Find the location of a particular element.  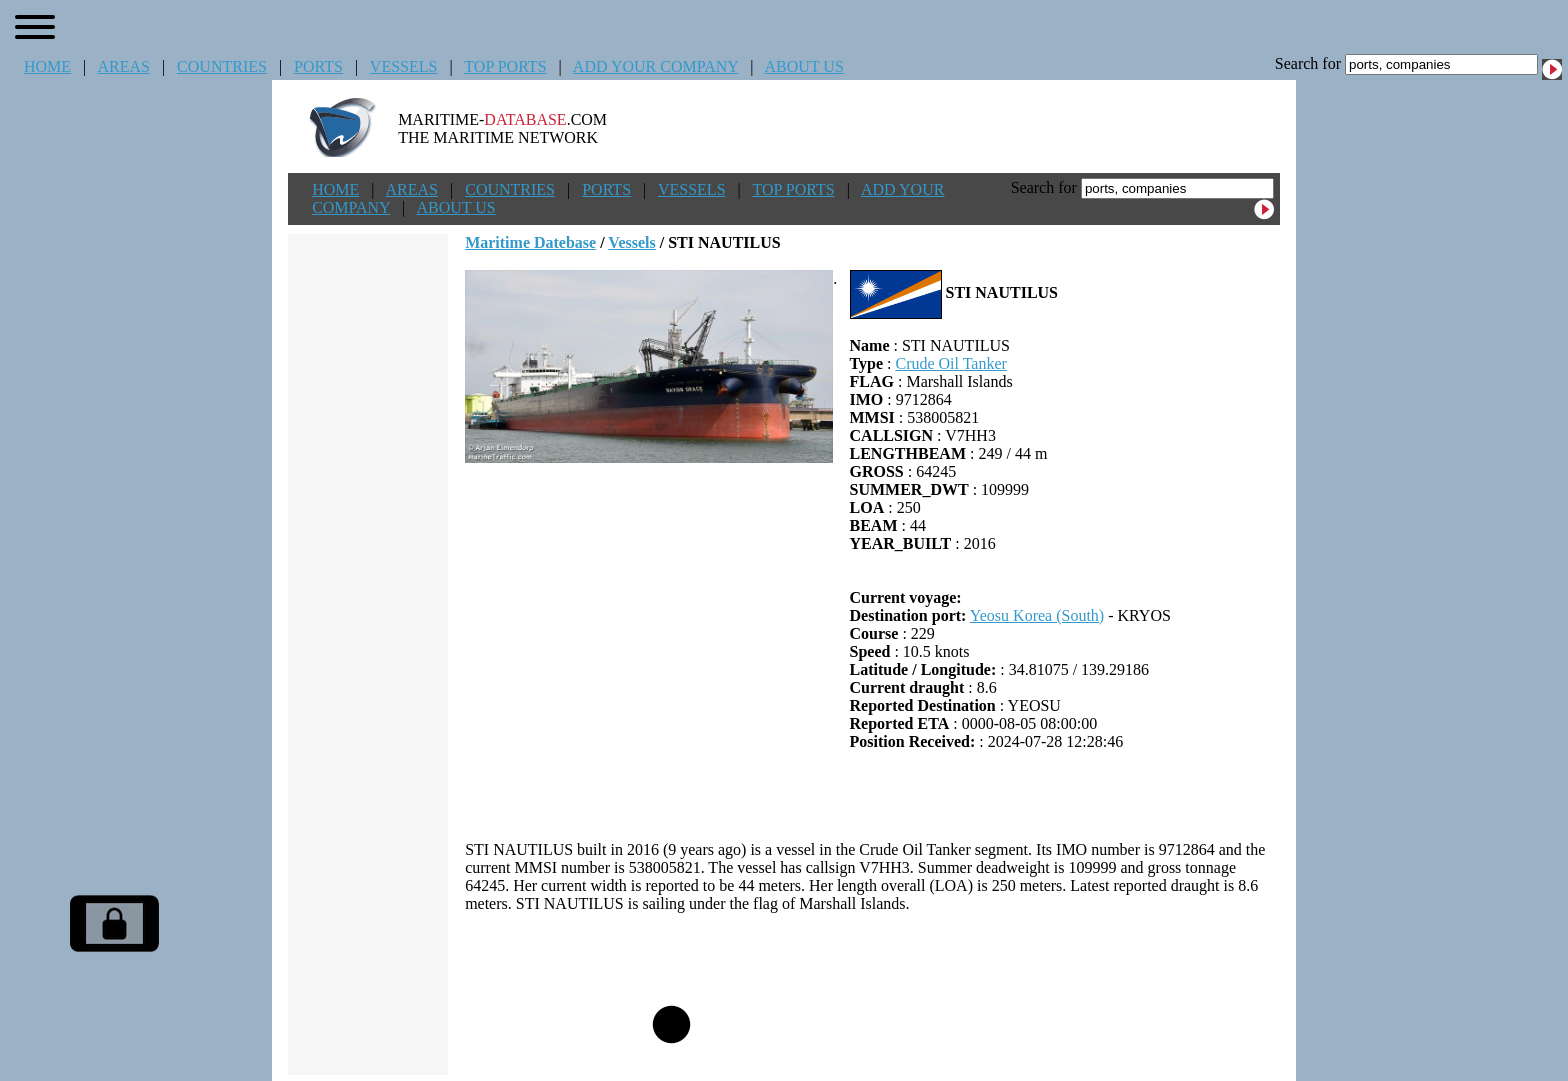

indicates an unread notification or new item is located at coordinates (671, 1024).